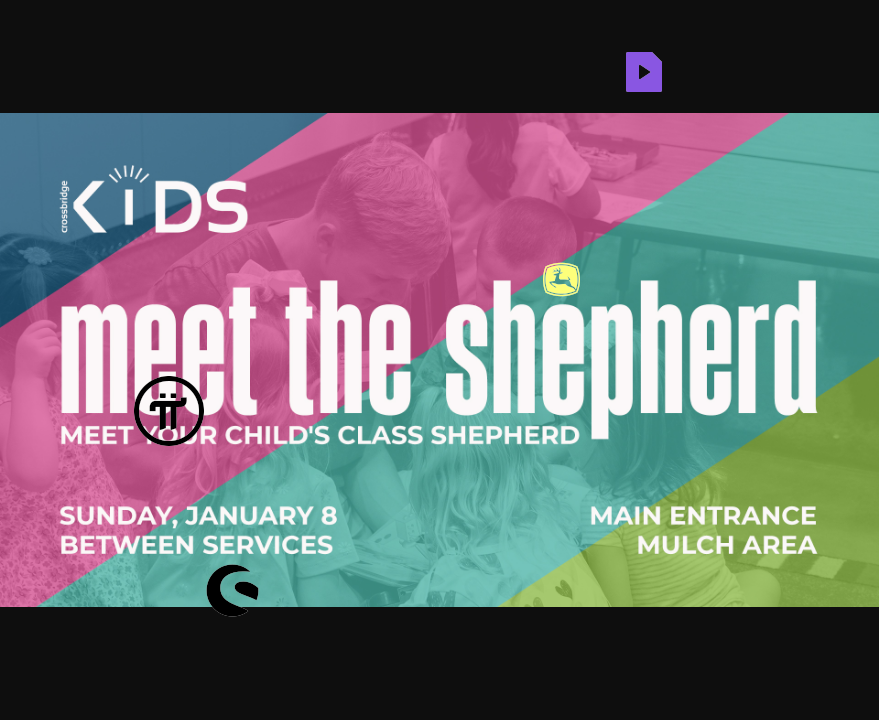  I want to click on pi network cryptocurrency logo, so click(169, 411).